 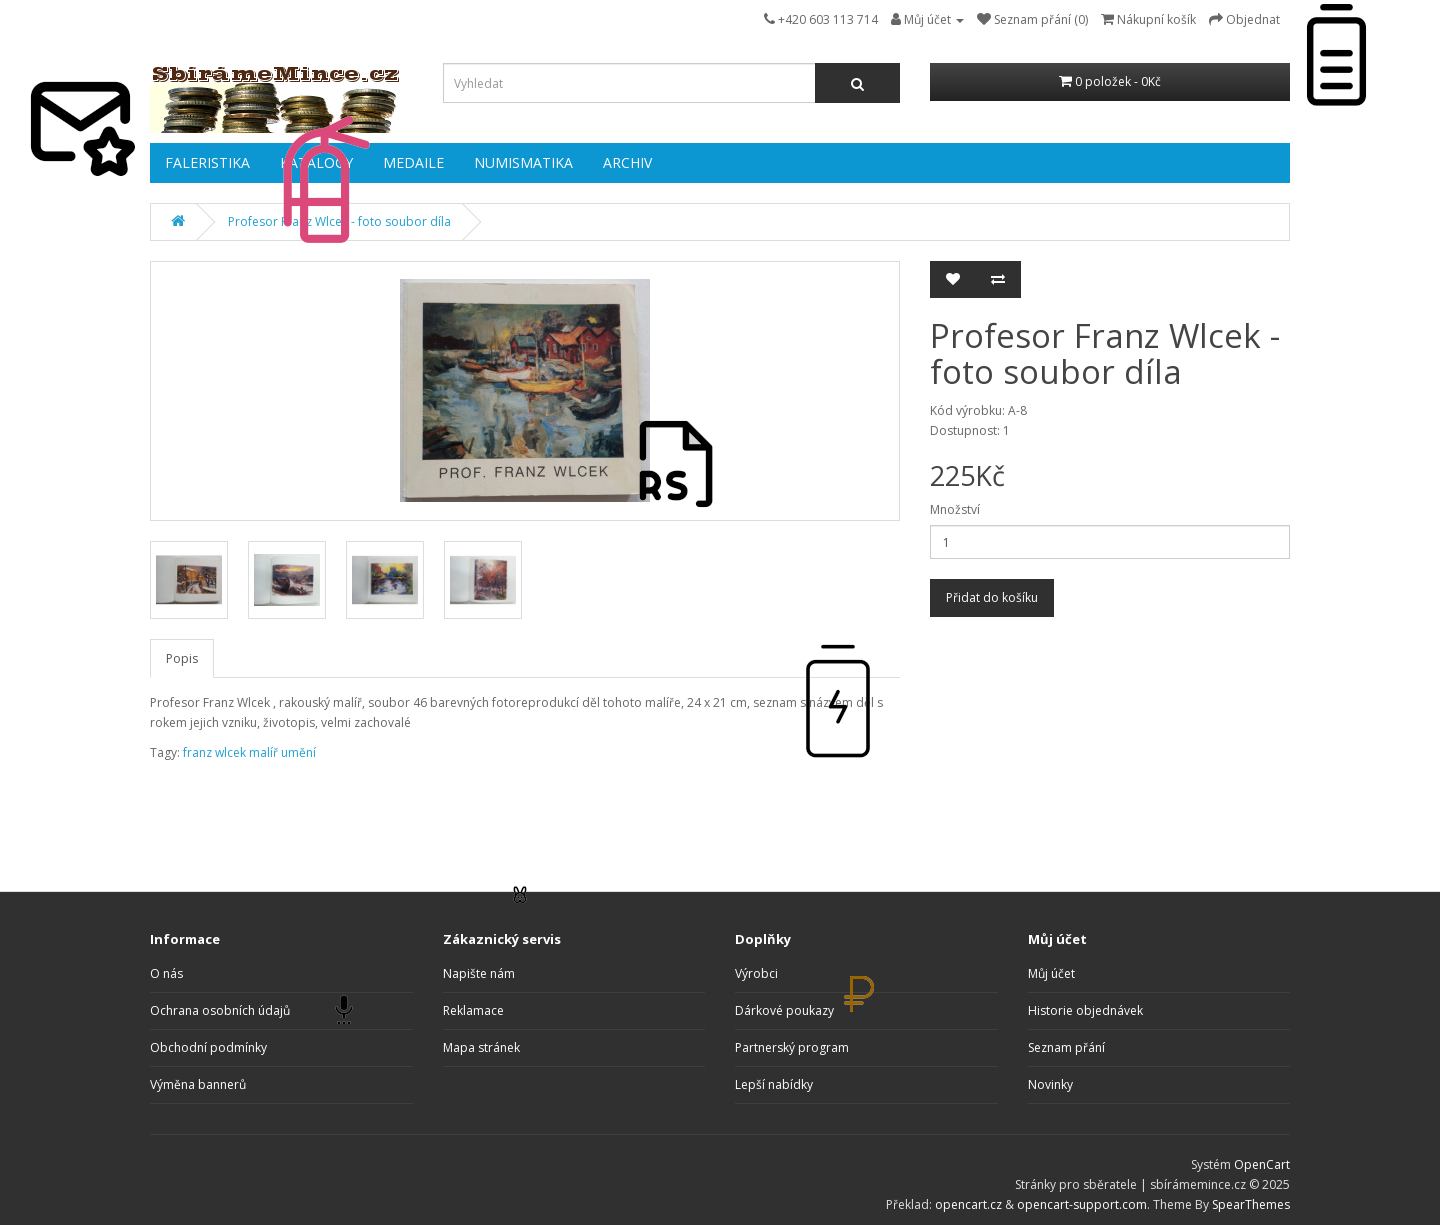 I want to click on indicates high battery level, so click(x=1336, y=56).